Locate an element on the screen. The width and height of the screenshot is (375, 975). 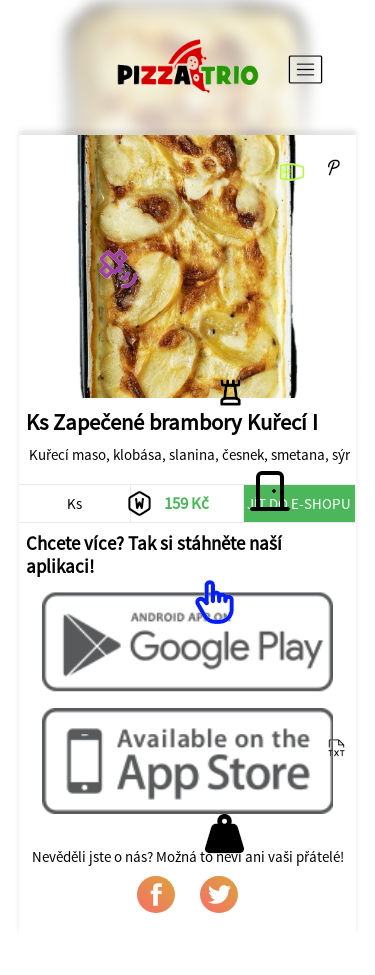
play chess or access chess game is located at coordinates (230, 392).